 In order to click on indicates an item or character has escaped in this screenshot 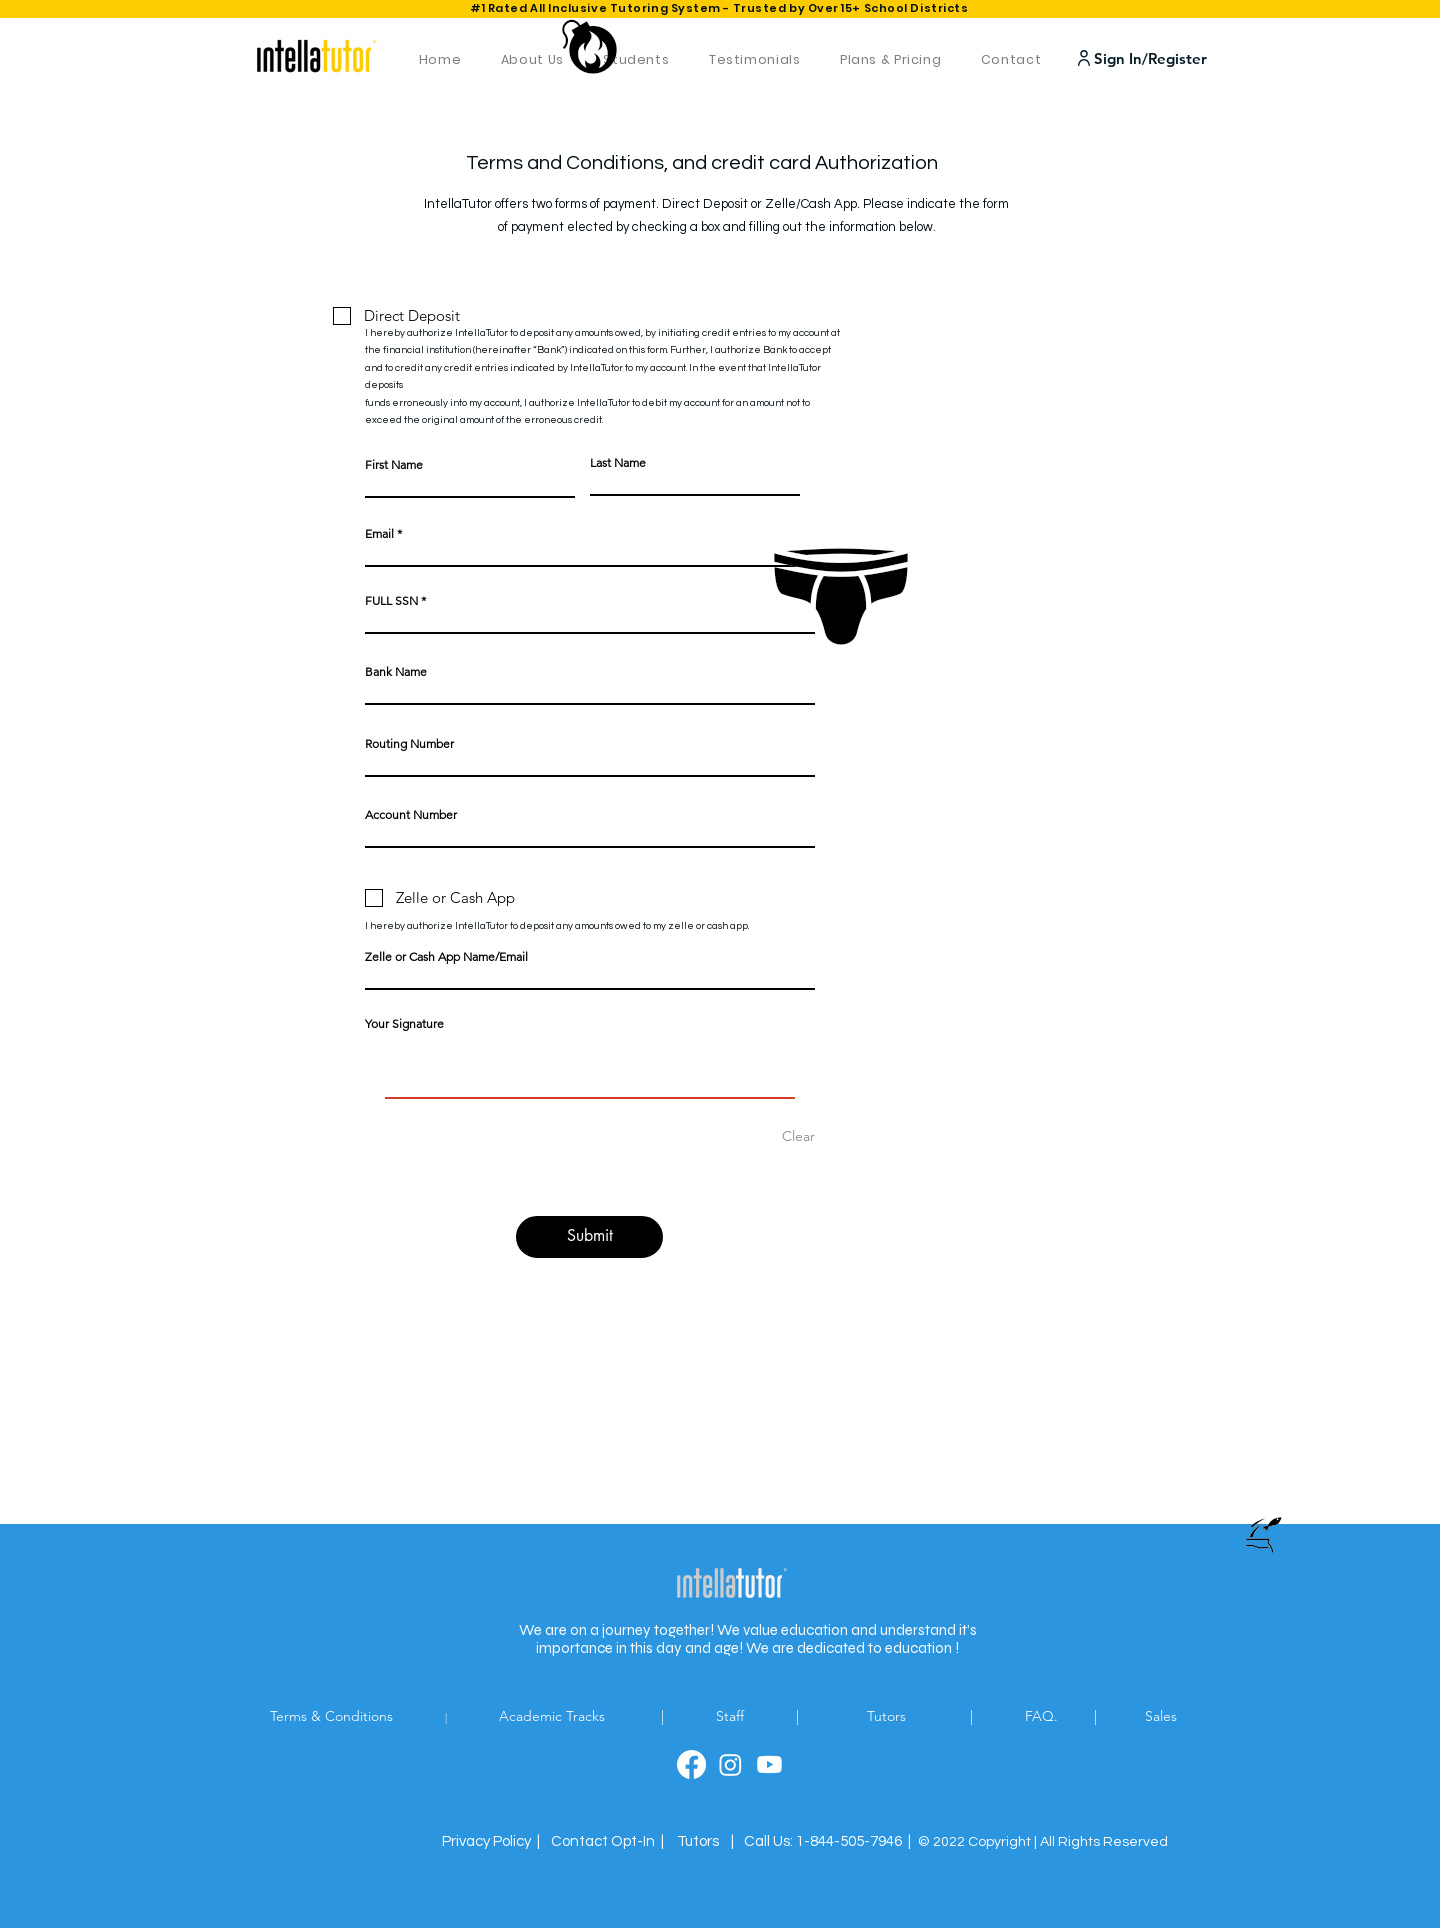, I will do `click(1264, 1534)`.